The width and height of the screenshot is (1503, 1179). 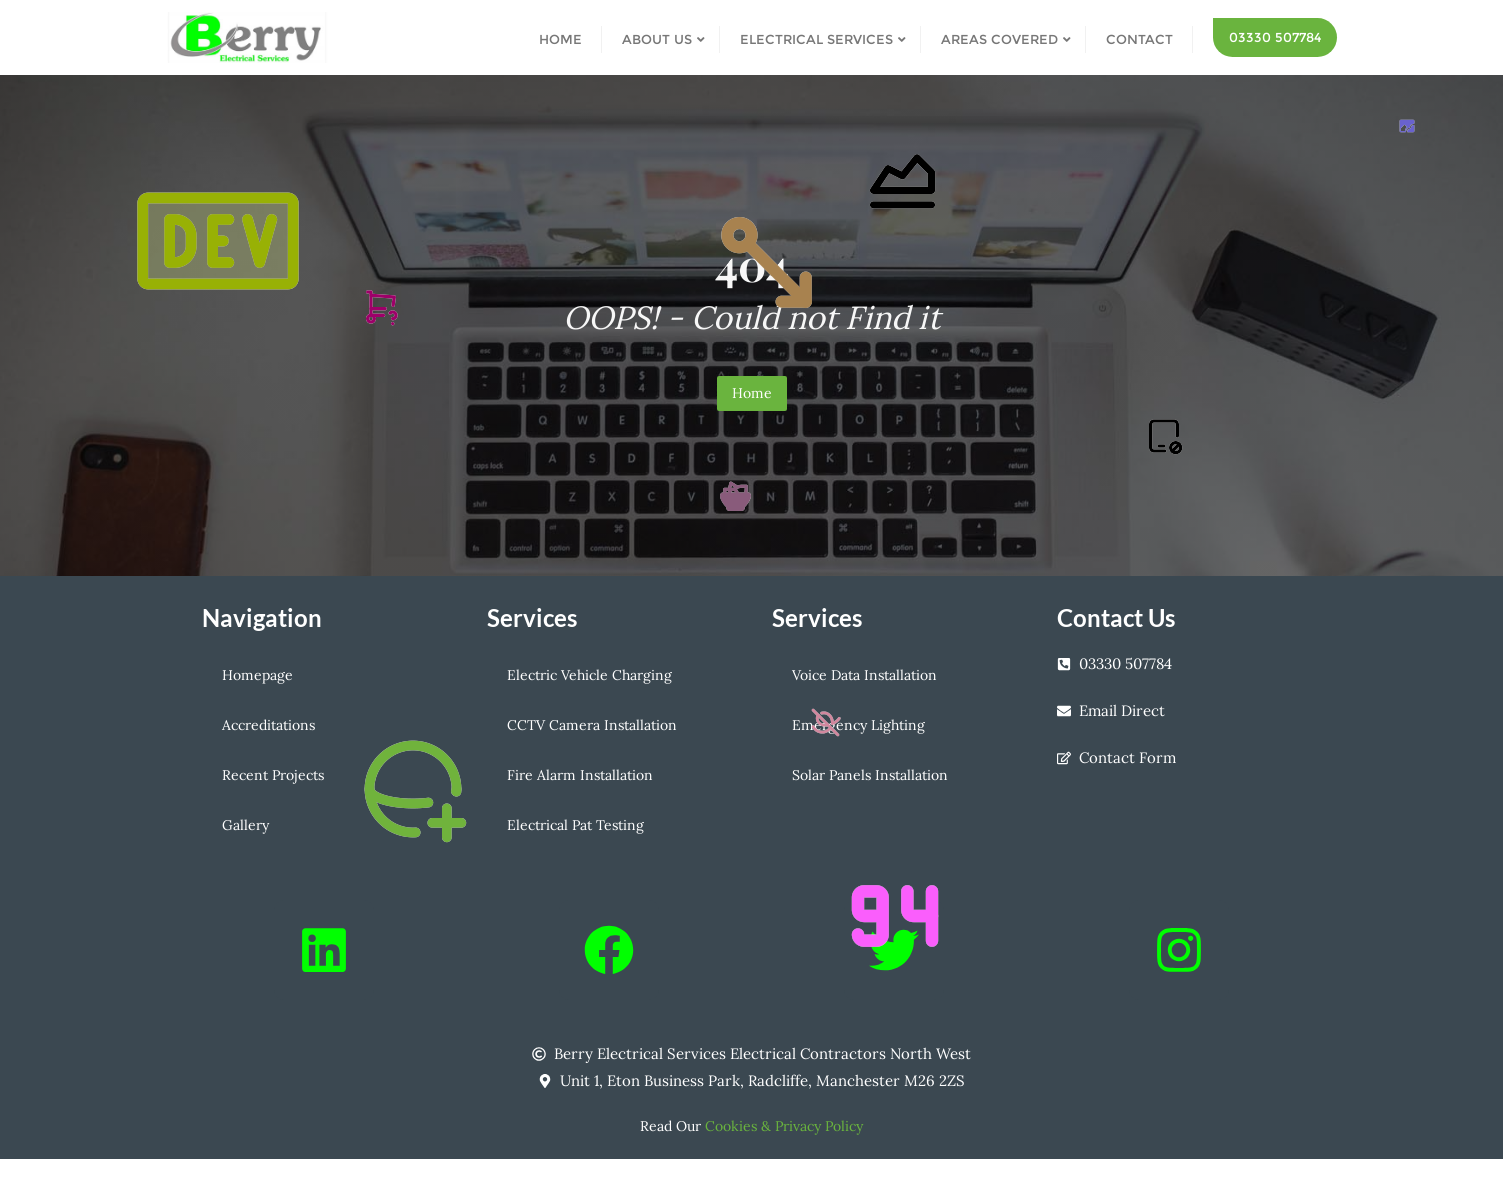 I want to click on visit DEV Community profile or article, so click(x=218, y=241).